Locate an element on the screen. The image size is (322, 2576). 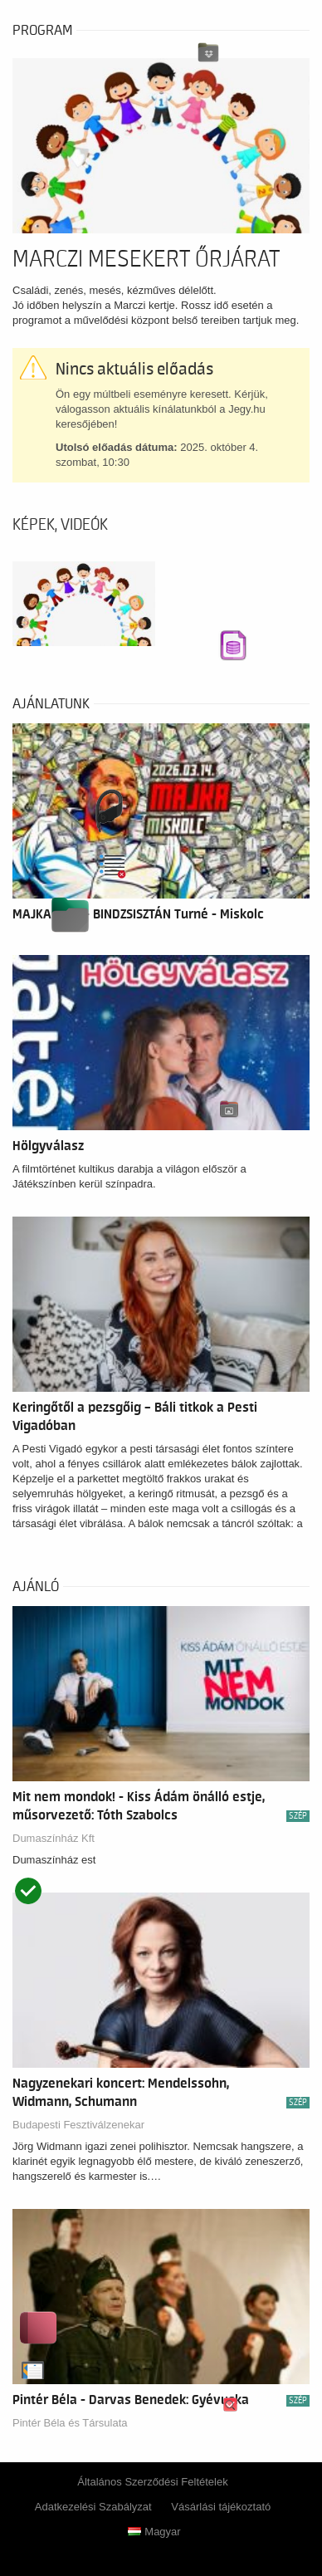
beats powerbeats wireless earphone device is located at coordinates (110, 810).